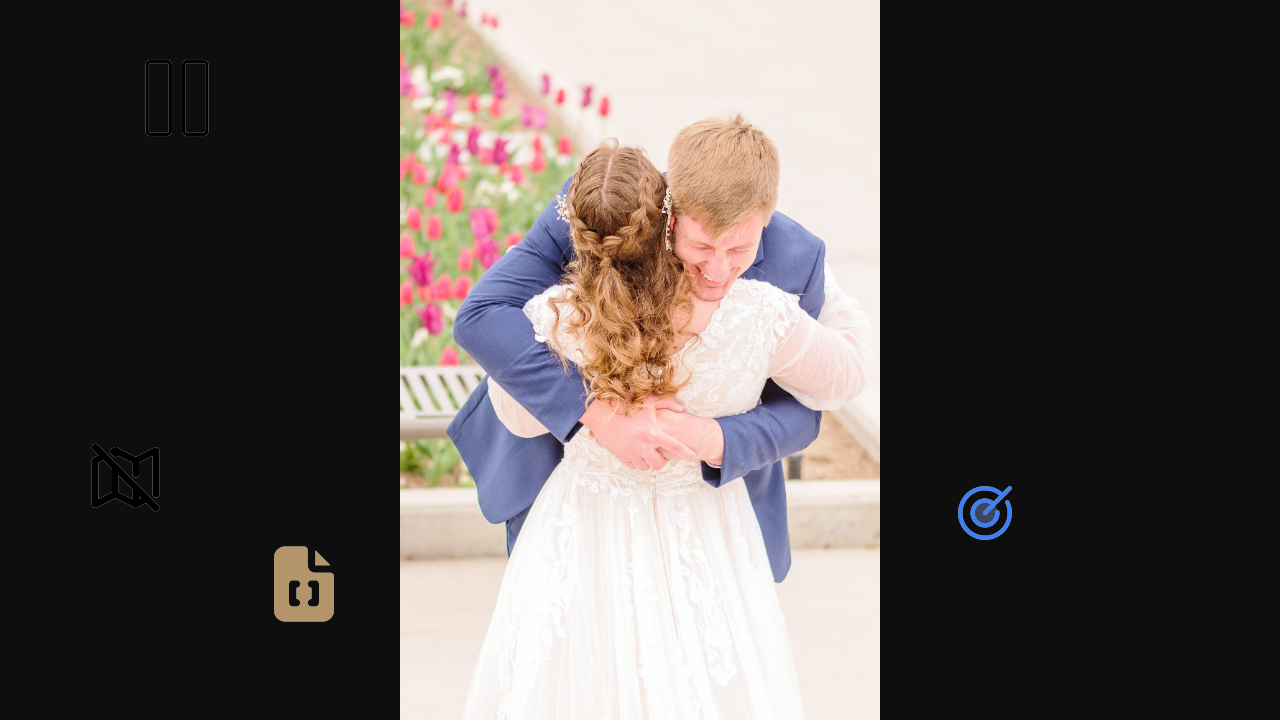  What do you see at coordinates (304, 584) in the screenshot?
I see `view source code file` at bounding box center [304, 584].